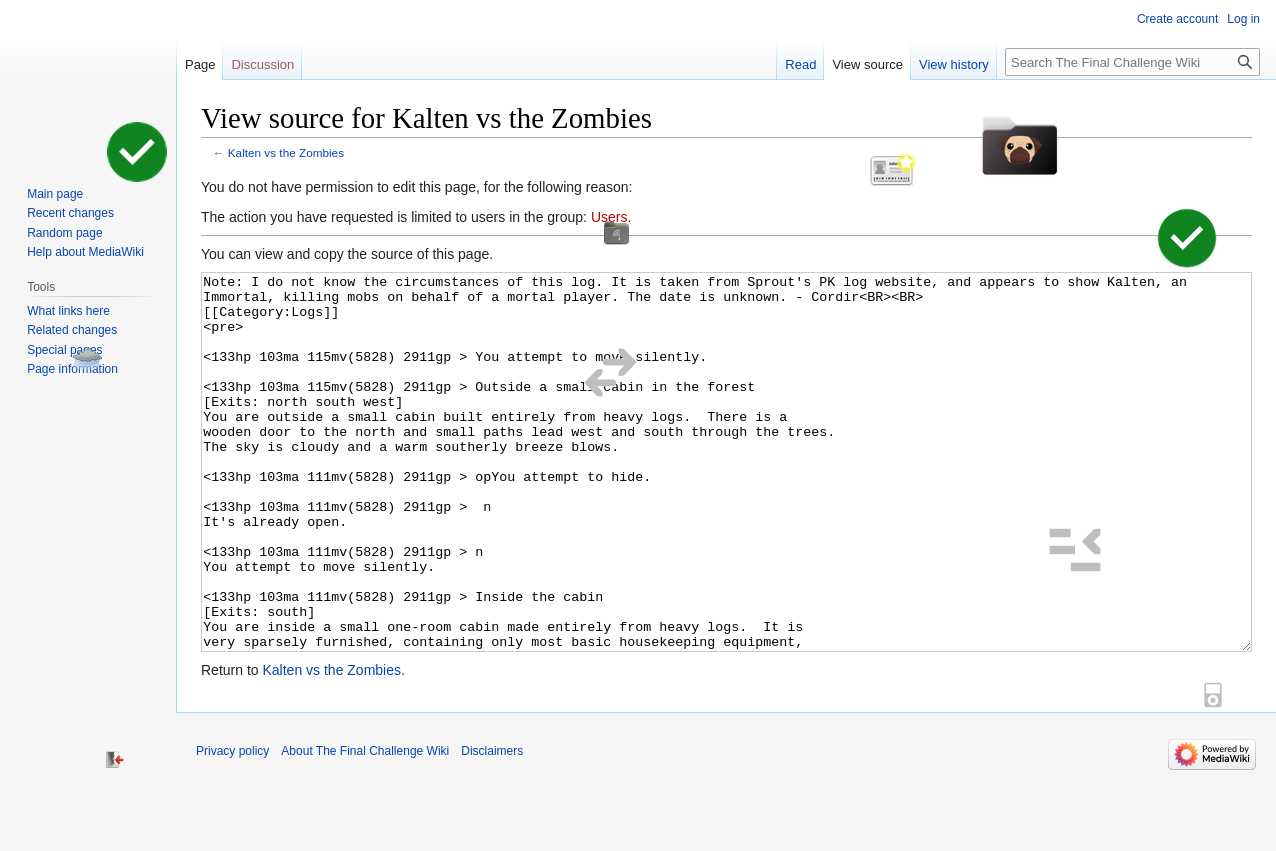  I want to click on mark item as complete or approved, so click(1187, 238).